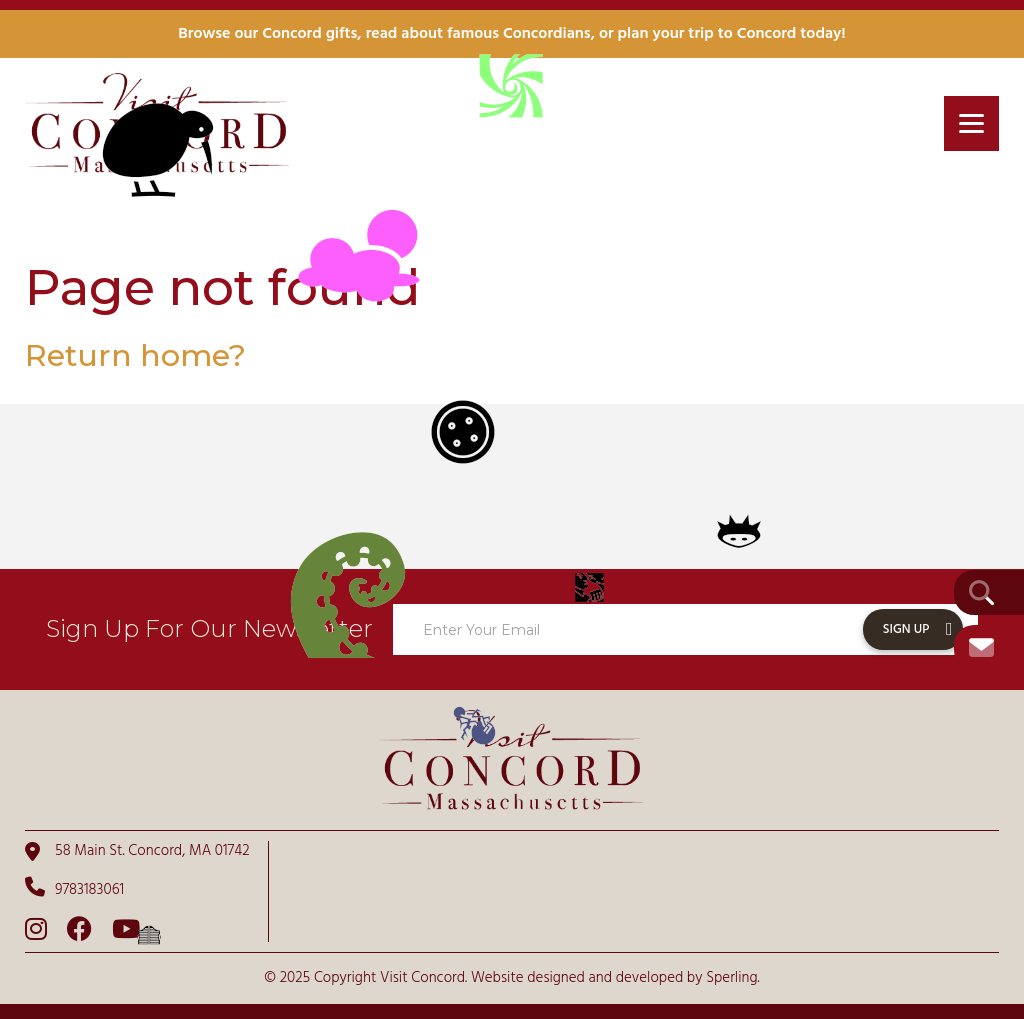 The height and width of the screenshot is (1019, 1024). What do you see at coordinates (359, 258) in the screenshot?
I see `view current weather conditions` at bounding box center [359, 258].